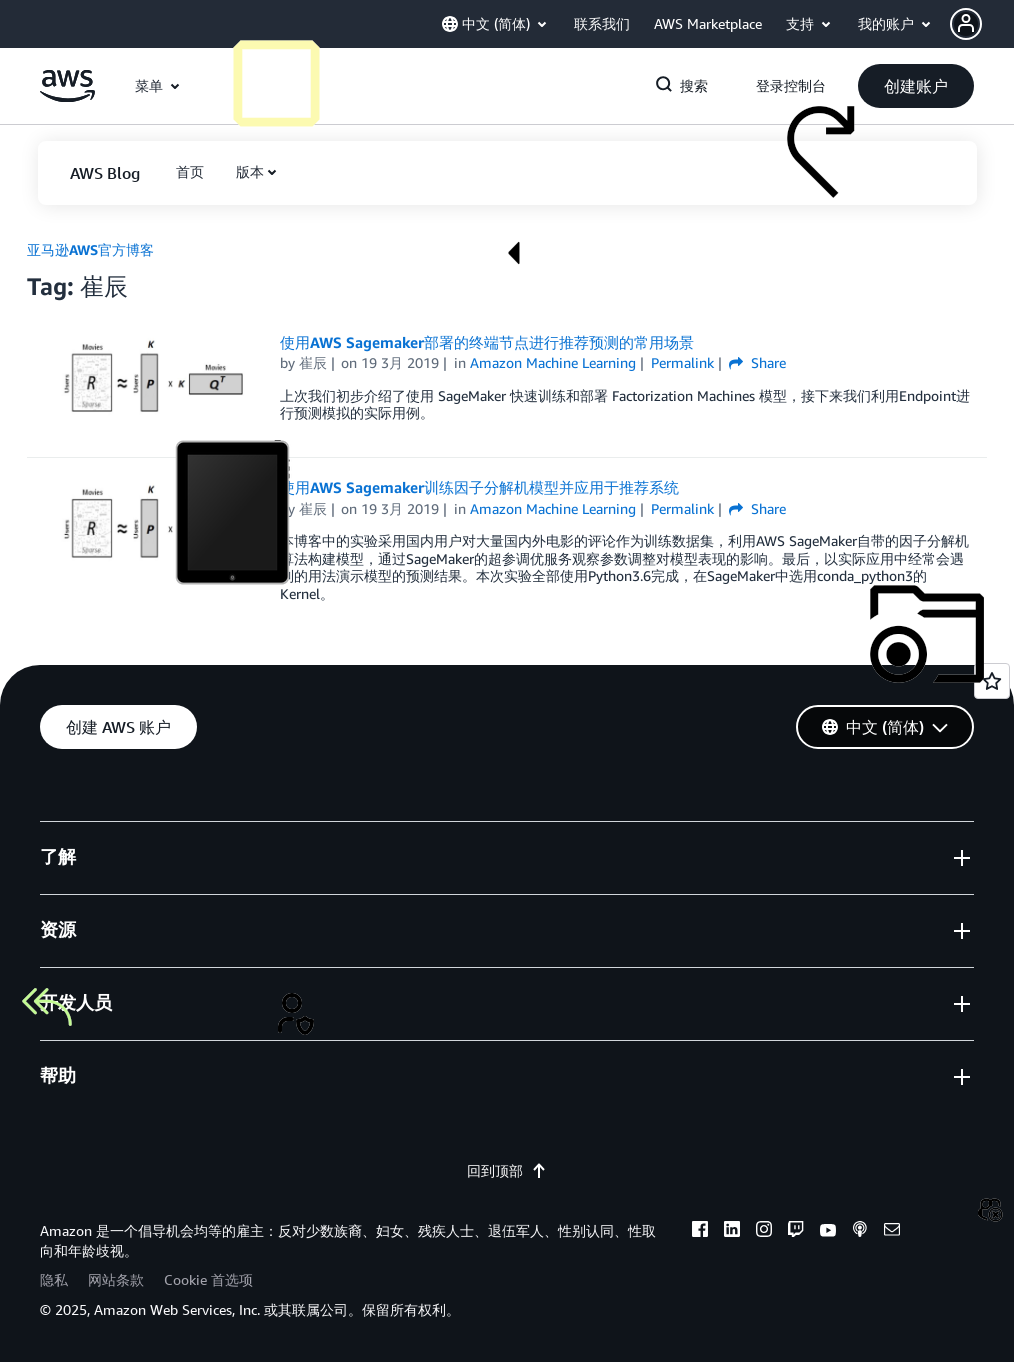  Describe the element at coordinates (822, 148) in the screenshot. I see `redo the last undone action` at that location.